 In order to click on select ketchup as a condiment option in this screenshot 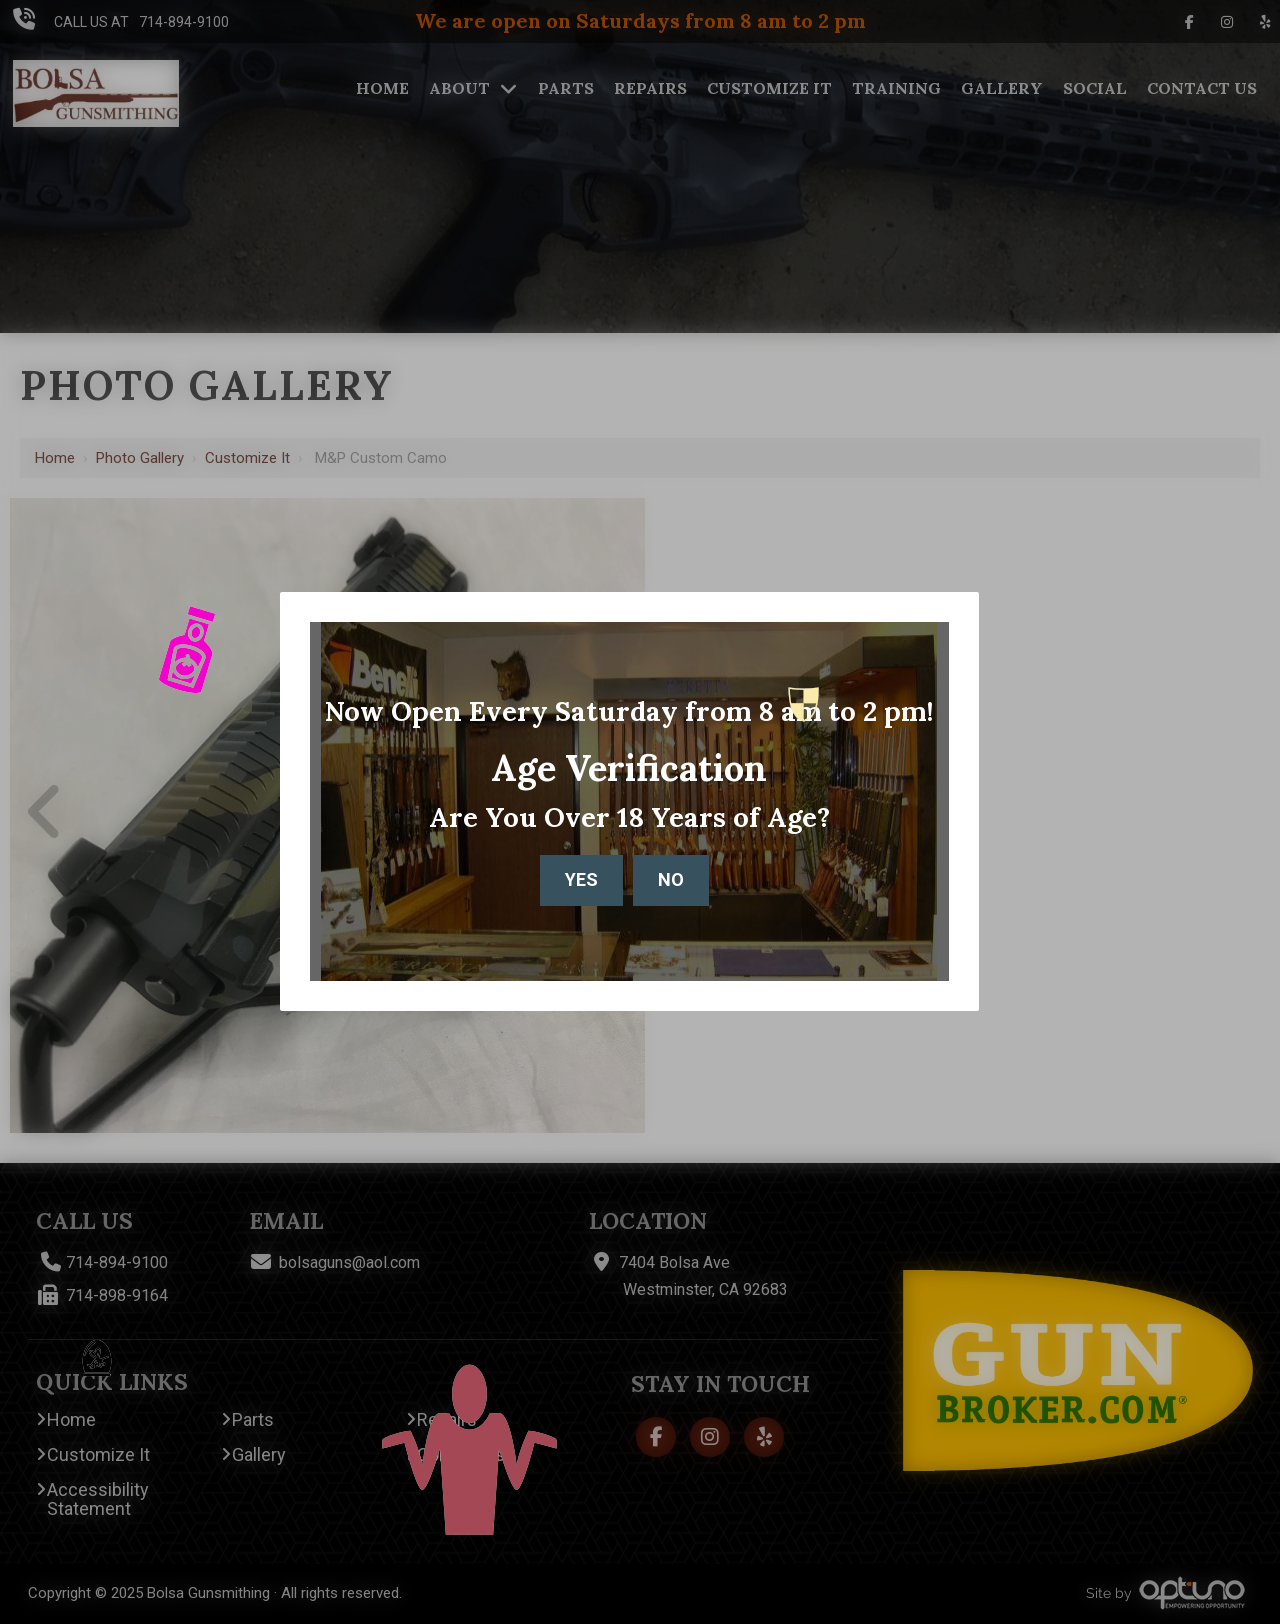, I will do `click(187, 649)`.